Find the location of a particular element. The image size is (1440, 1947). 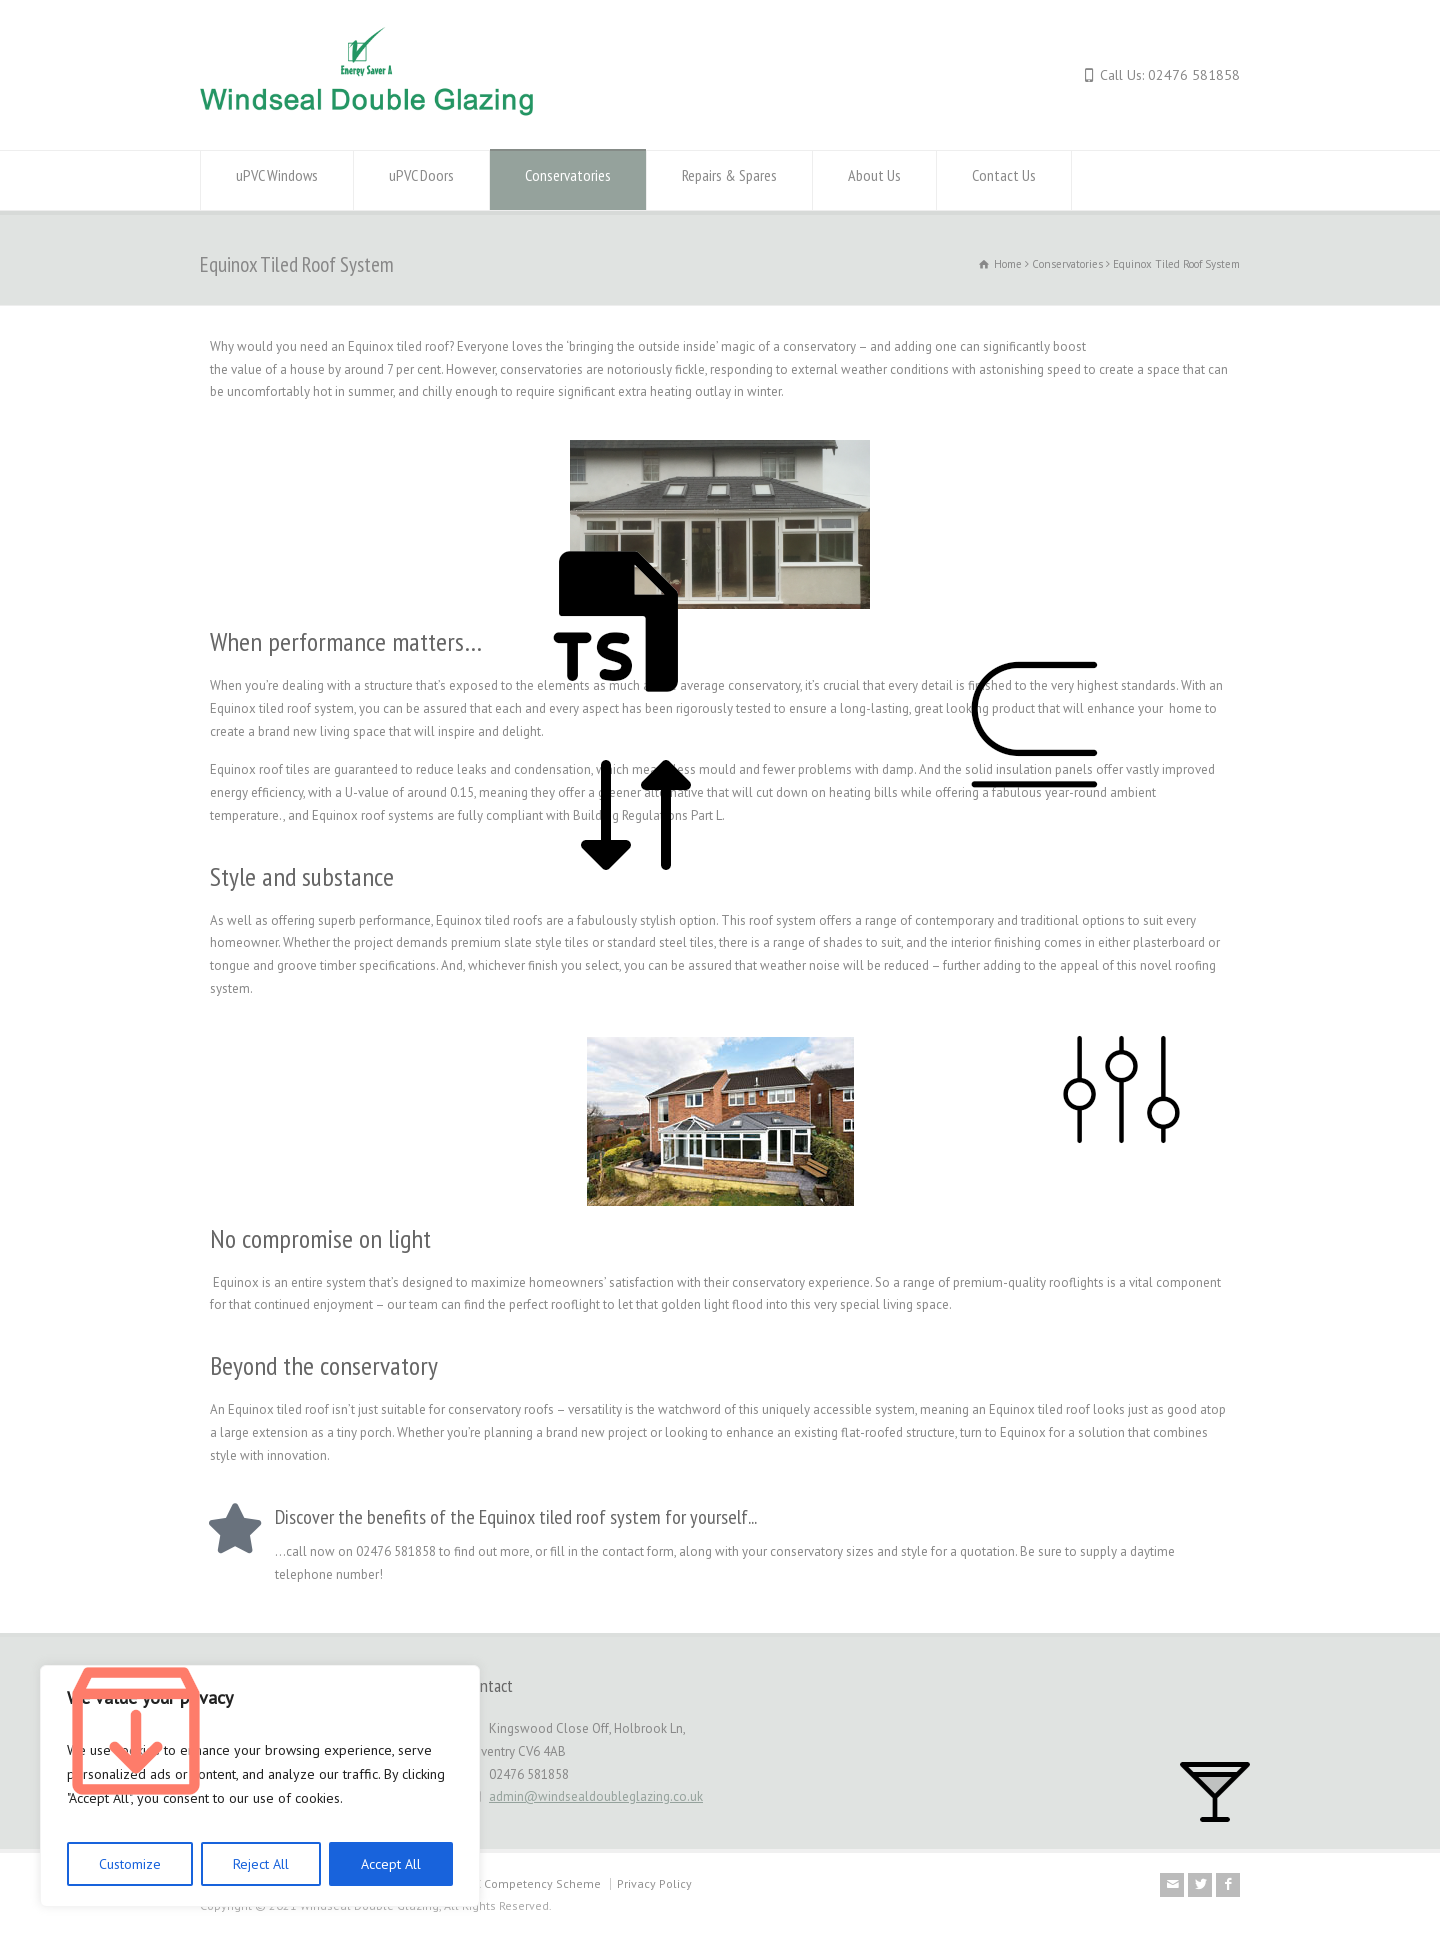

sort items in ascending or descending order is located at coordinates (636, 815).